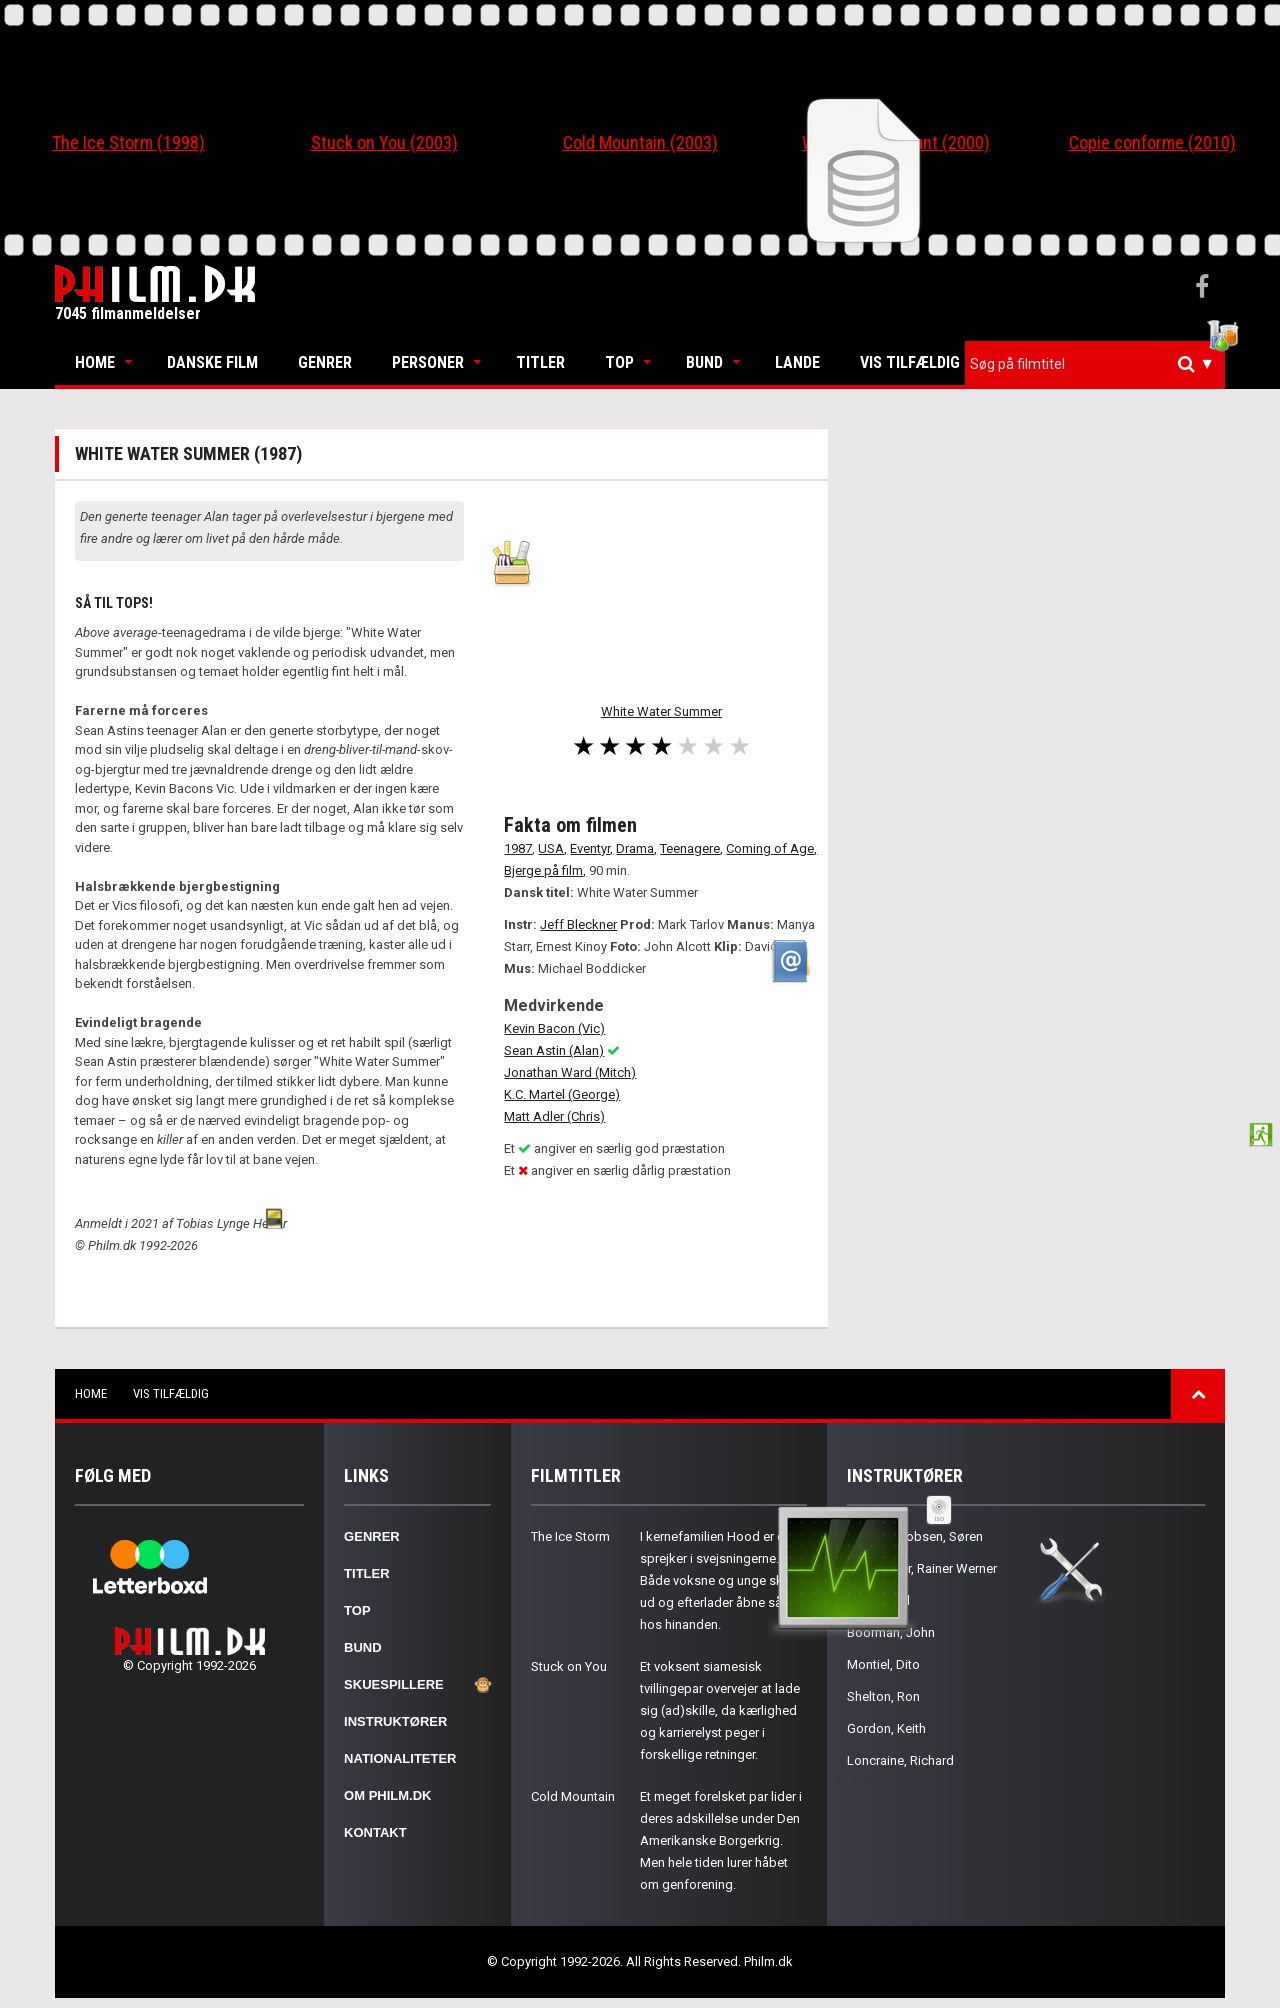 The image size is (1280, 2008). What do you see at coordinates (789, 962) in the screenshot?
I see `open your address book or contacts` at bounding box center [789, 962].